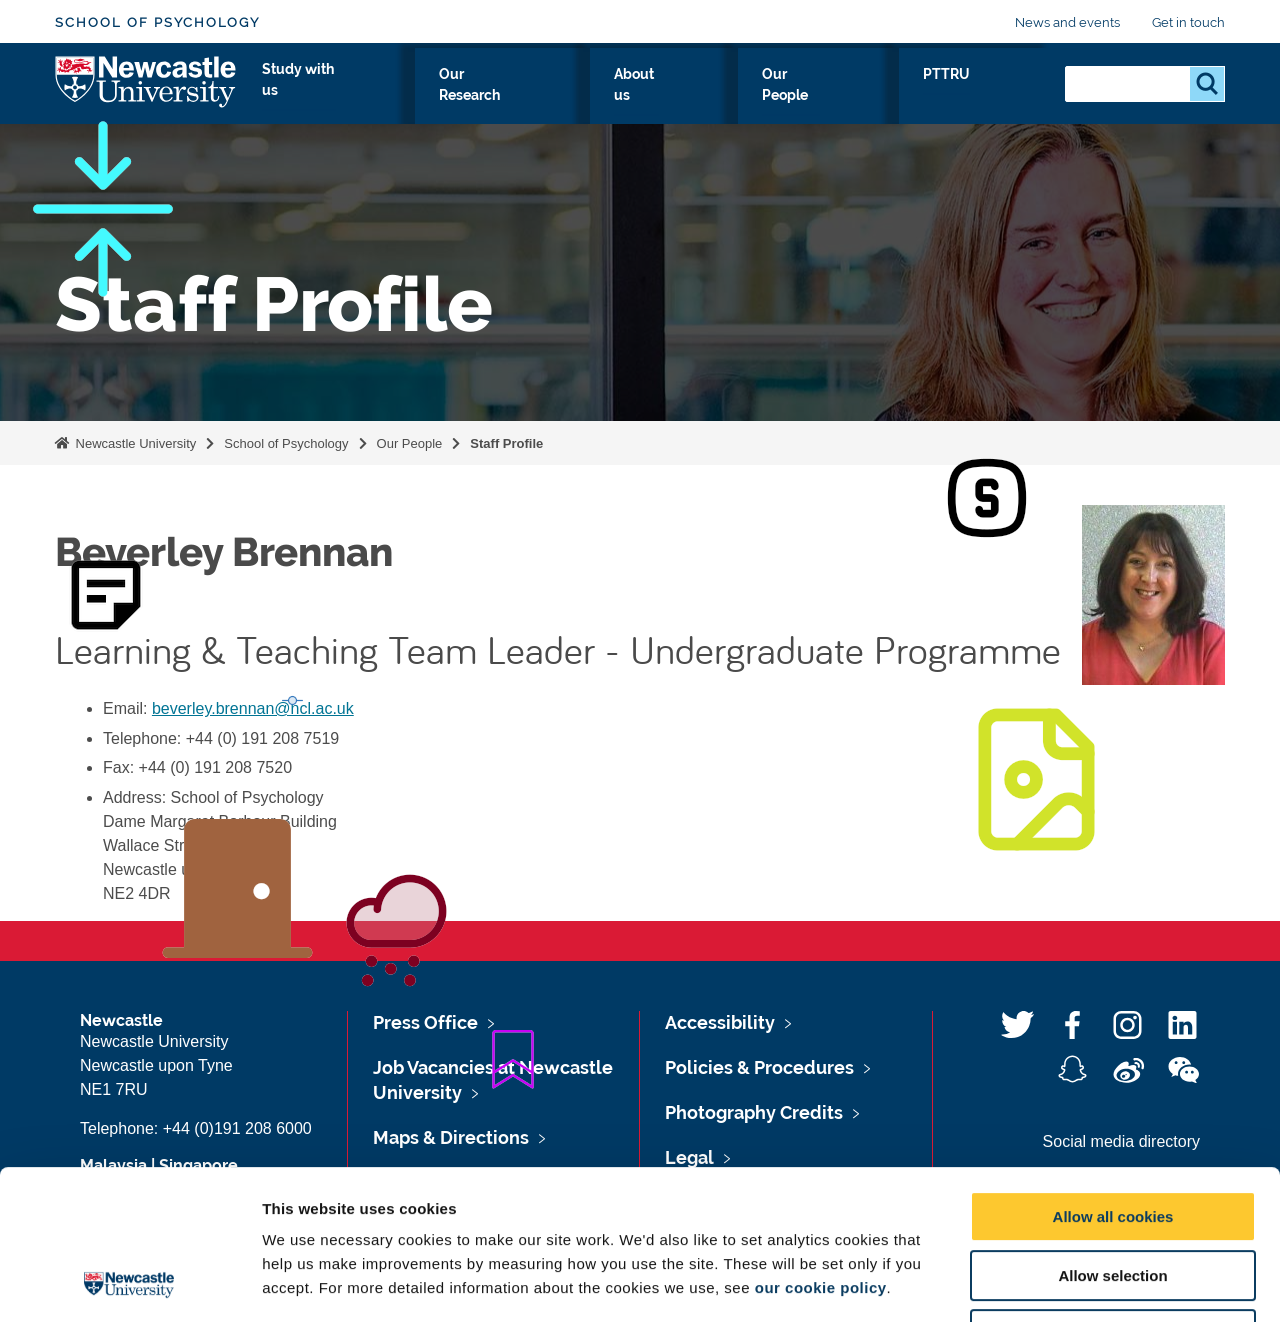 Image resolution: width=1280 pixels, height=1322 pixels. I want to click on collapse content vertically, so click(103, 209).